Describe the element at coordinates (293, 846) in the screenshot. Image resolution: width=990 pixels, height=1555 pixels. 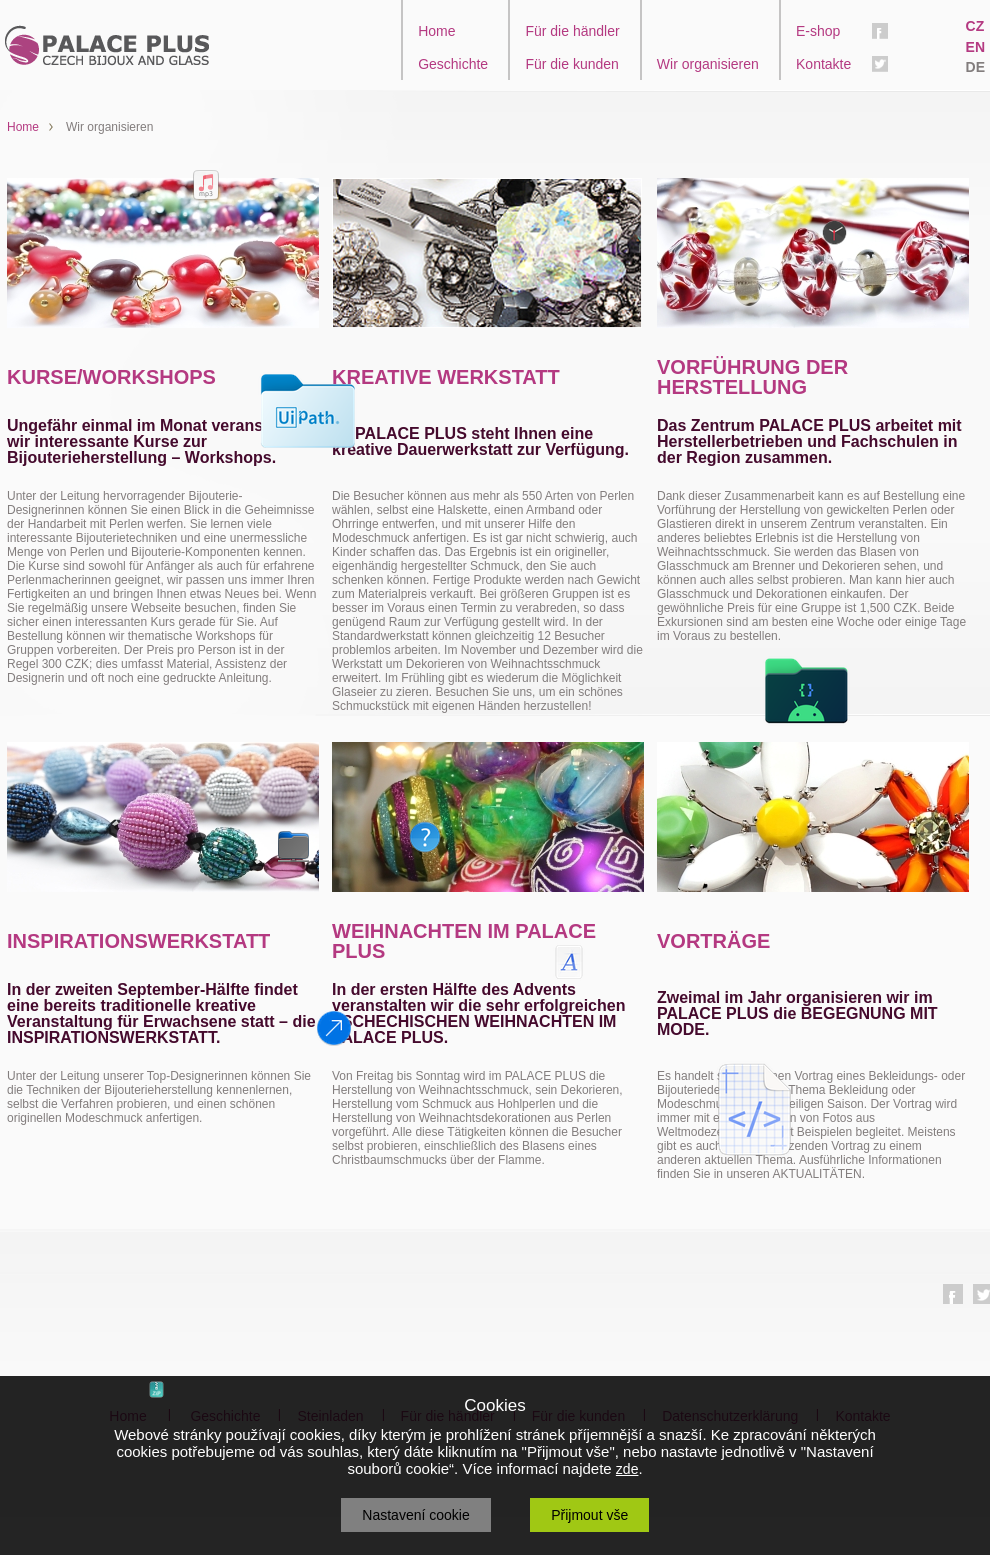
I see `access a remote or network folder` at that location.